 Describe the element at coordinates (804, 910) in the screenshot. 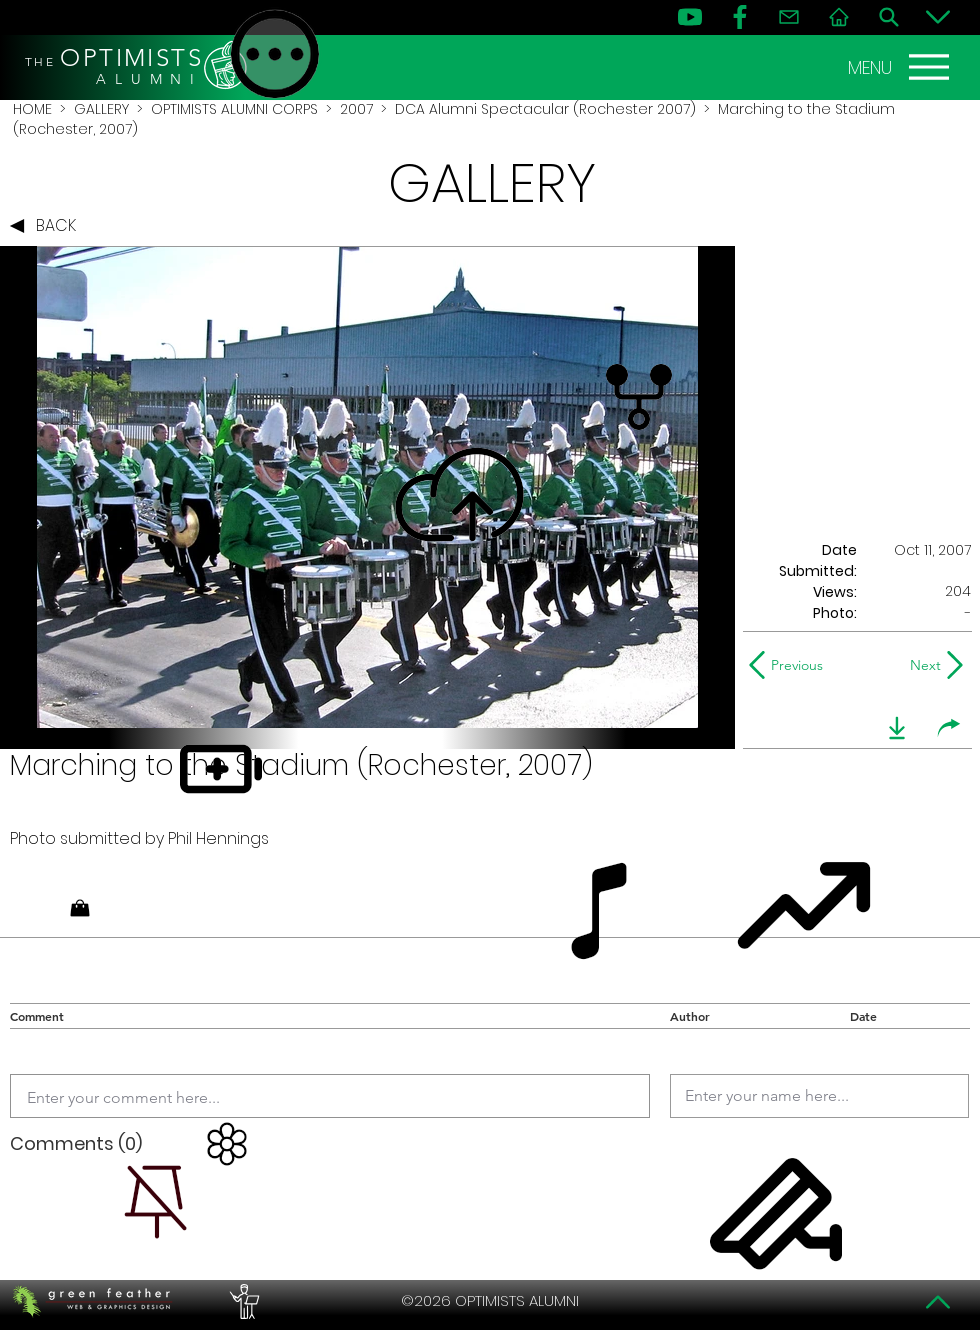

I see `view trending or popular content` at that location.